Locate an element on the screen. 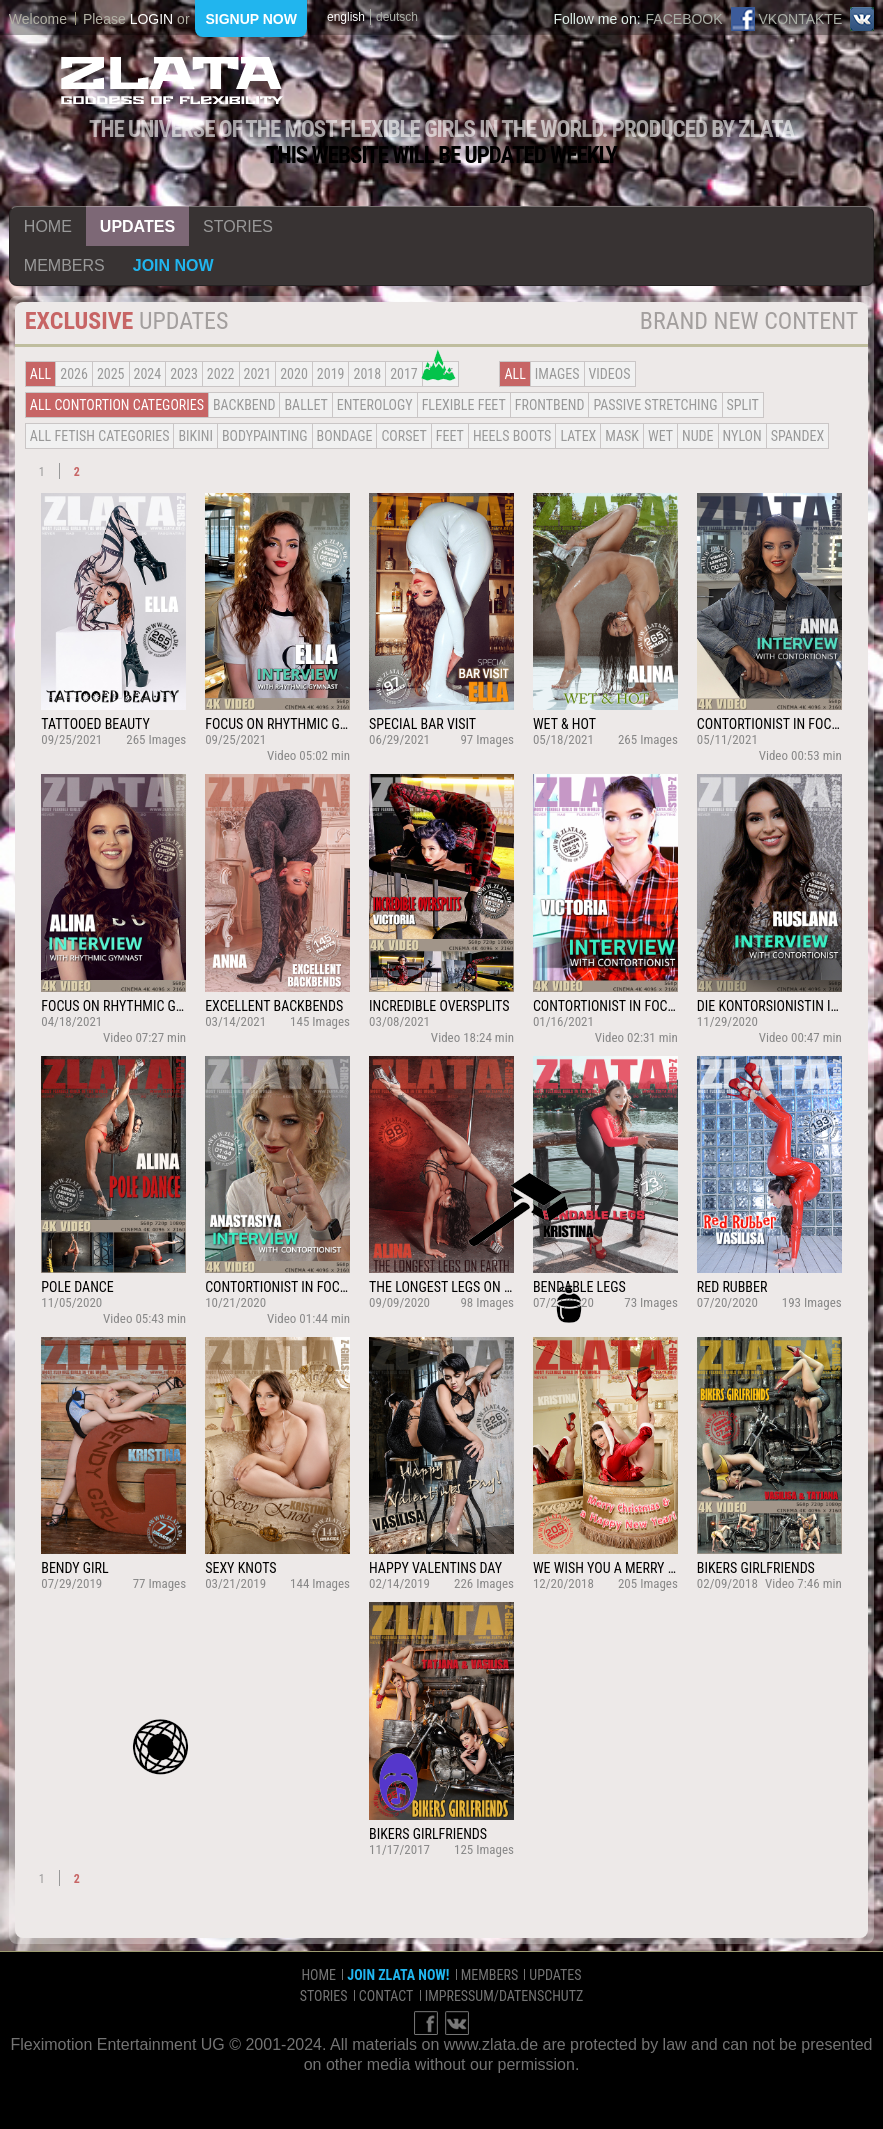  indicates a locked or restricted game item is located at coordinates (160, 1746).